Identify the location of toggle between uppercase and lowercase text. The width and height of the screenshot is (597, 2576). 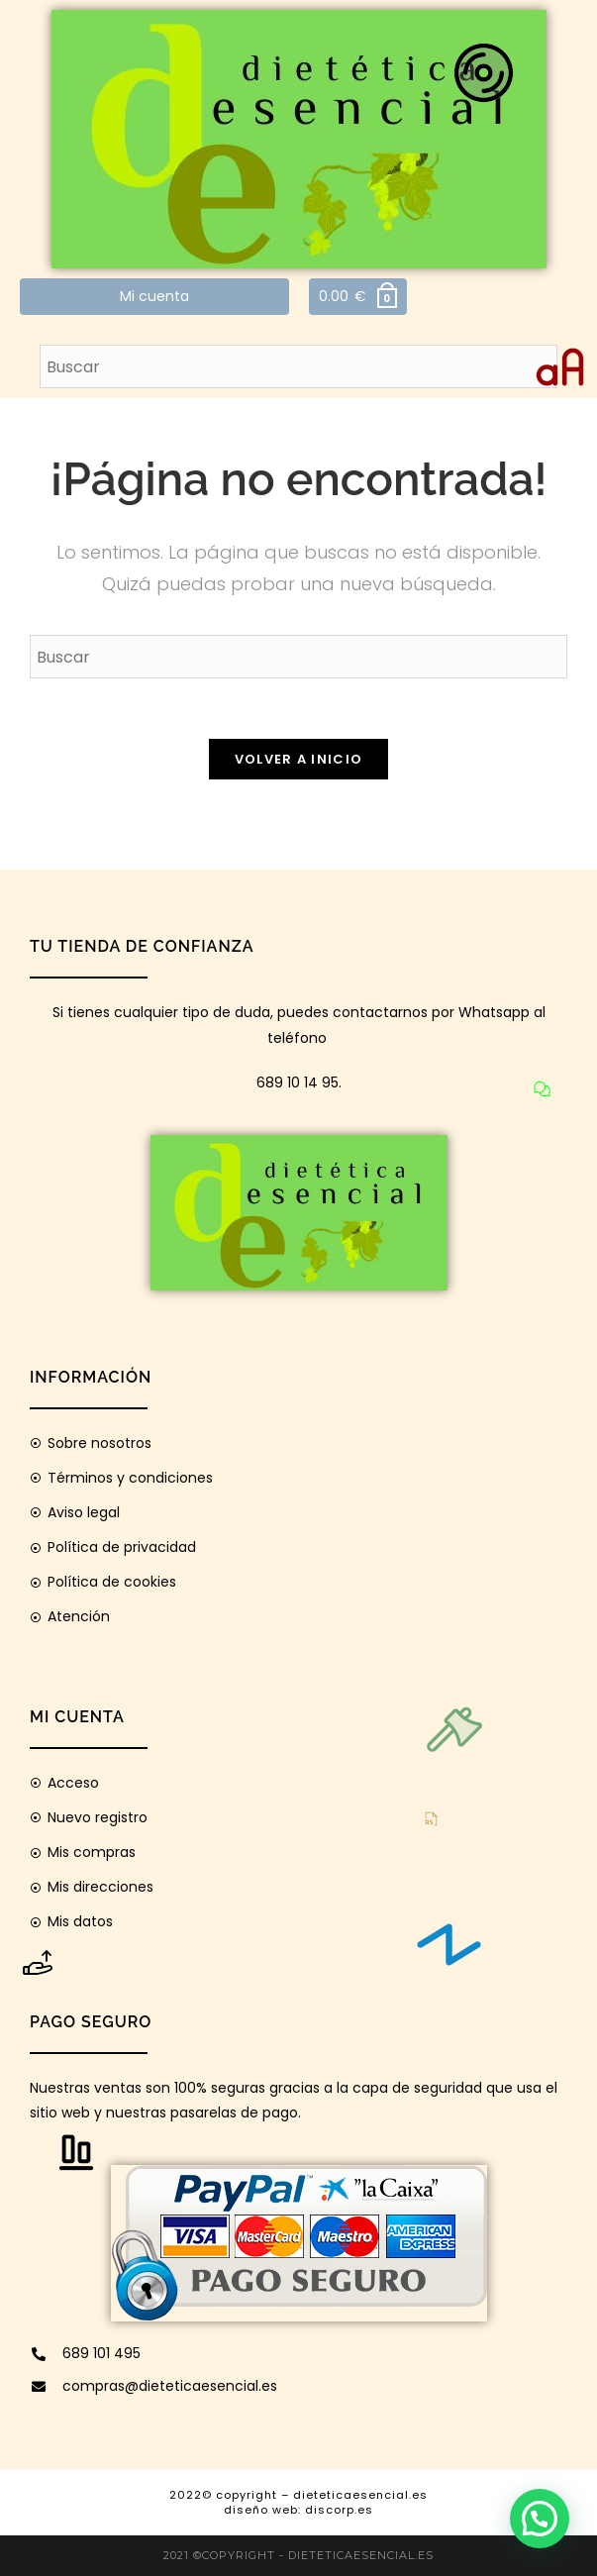
(559, 366).